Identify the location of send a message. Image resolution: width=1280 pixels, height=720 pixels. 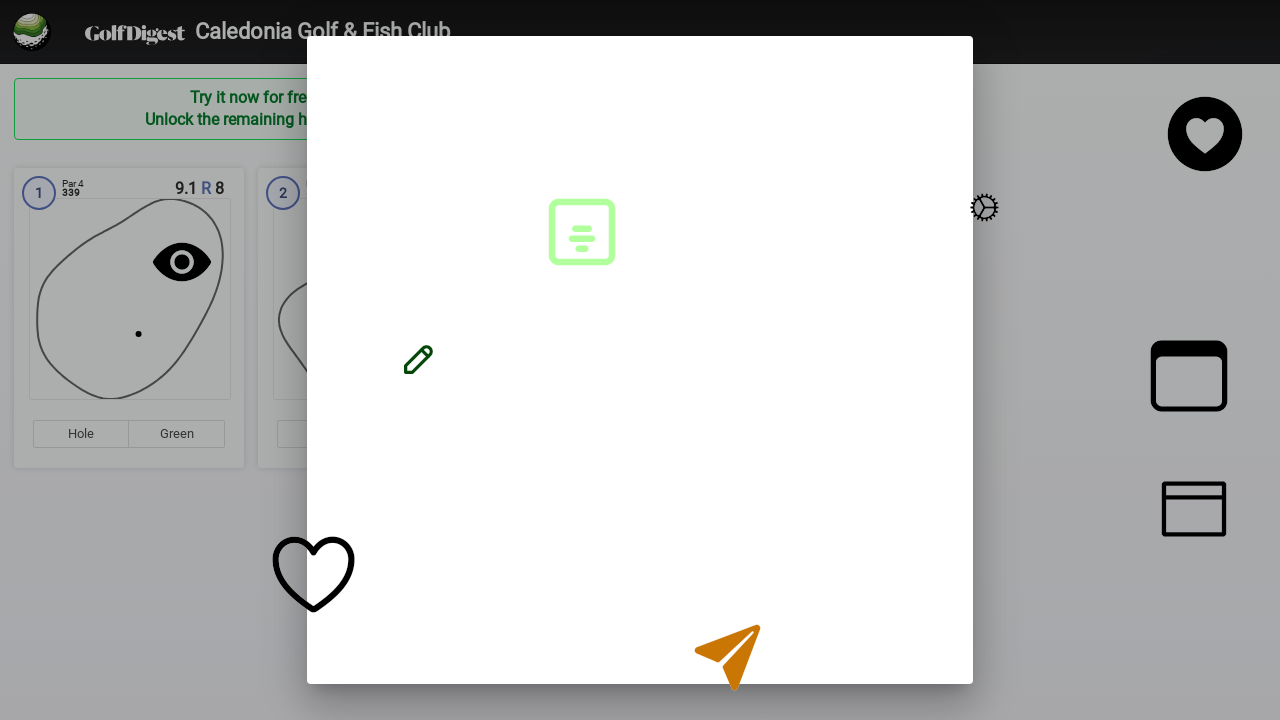
(727, 657).